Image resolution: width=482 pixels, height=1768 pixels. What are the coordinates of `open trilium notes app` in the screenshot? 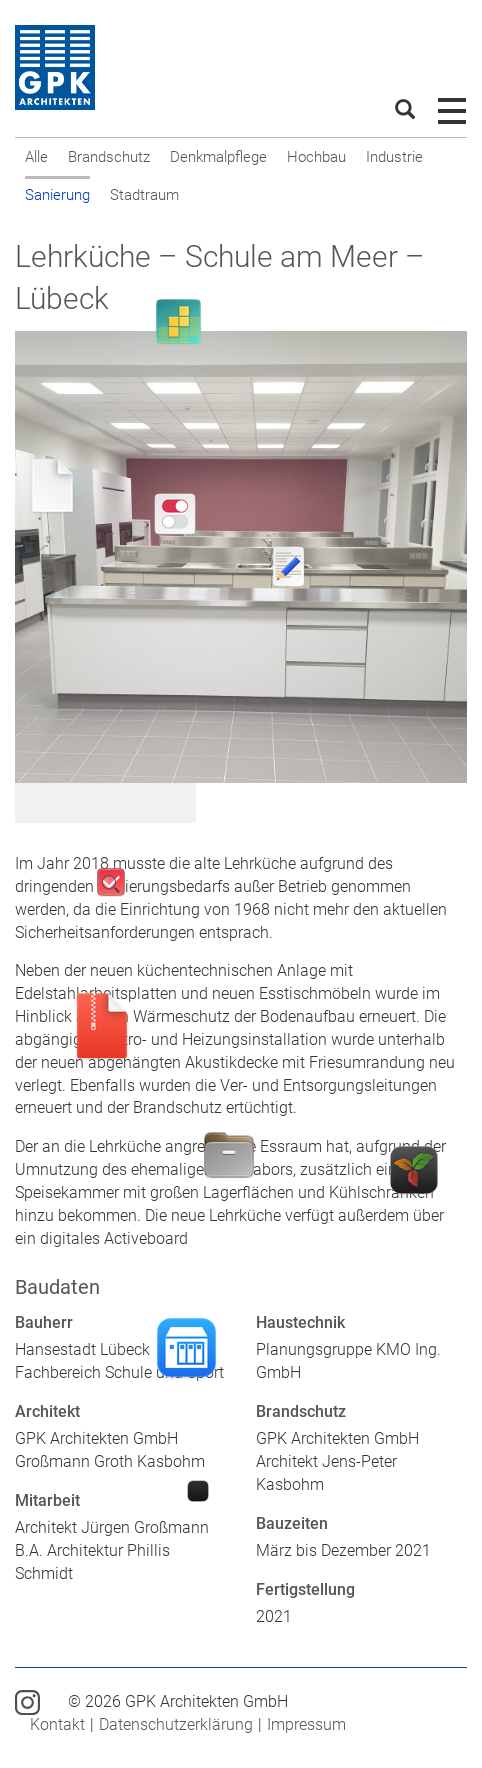 It's located at (414, 1170).